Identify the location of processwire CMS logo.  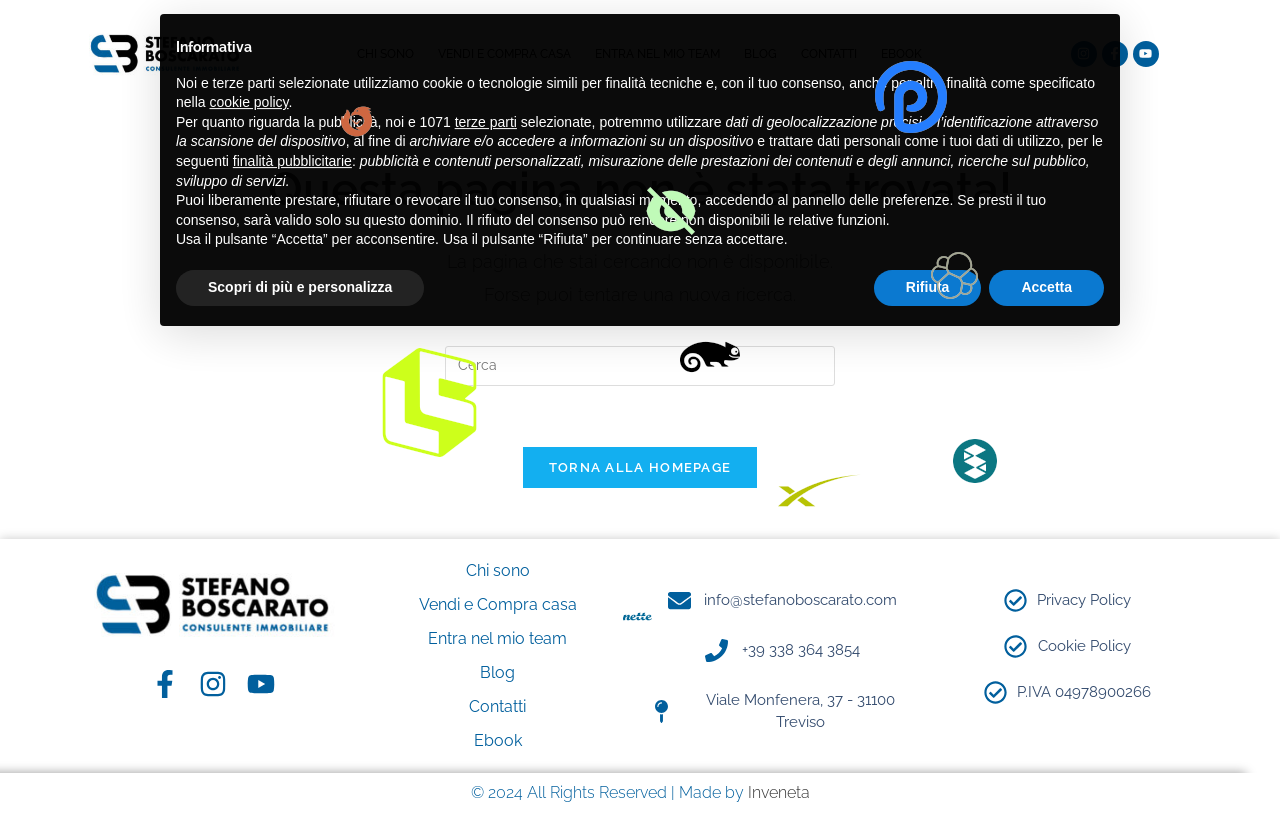
(911, 97).